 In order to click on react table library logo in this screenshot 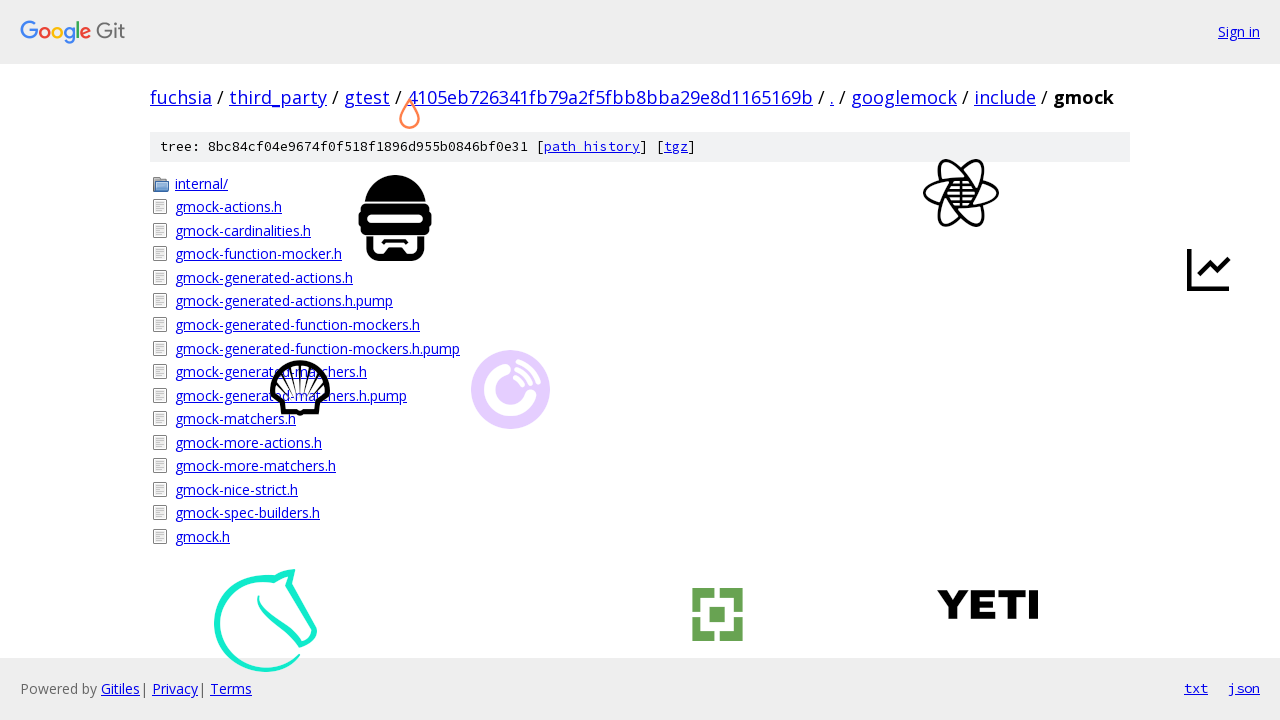, I will do `click(961, 193)`.